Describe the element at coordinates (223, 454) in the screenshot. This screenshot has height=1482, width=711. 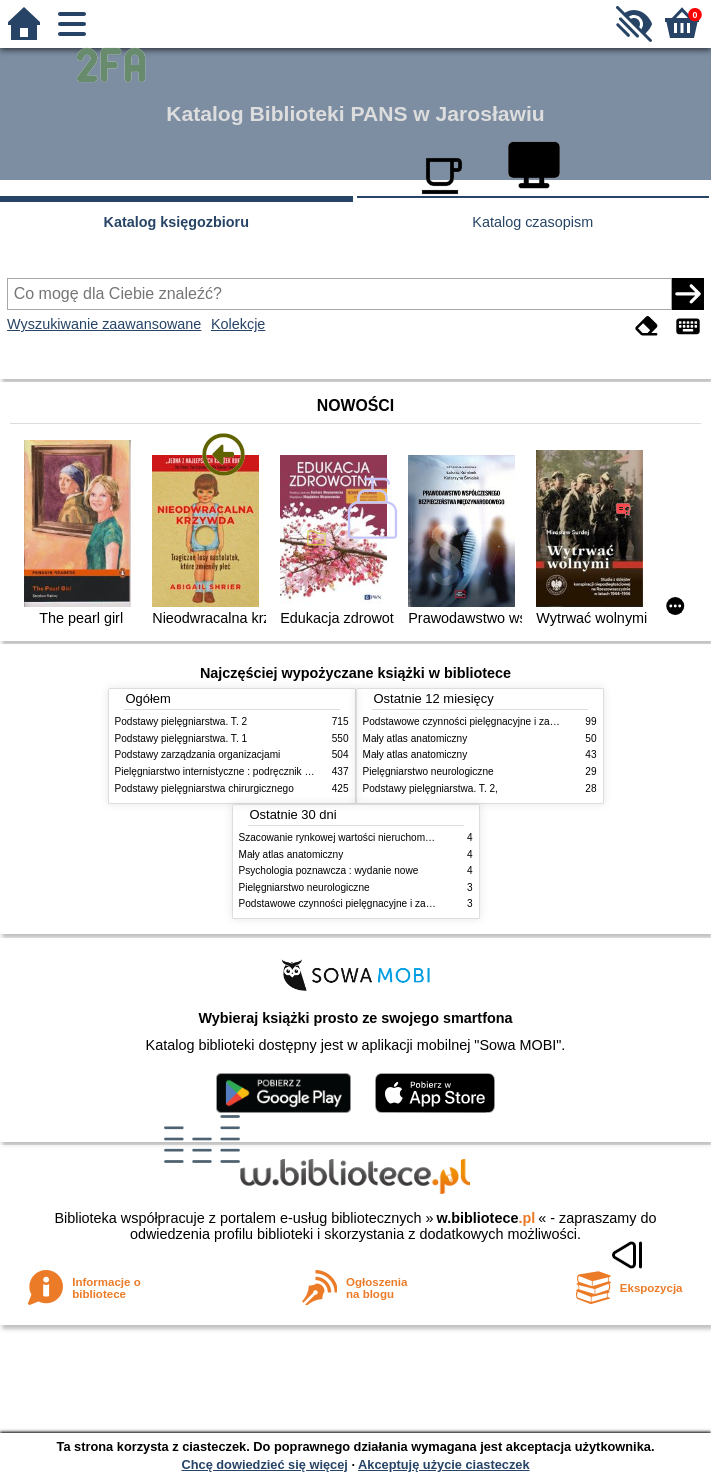
I see `go back to the previous screen` at that location.